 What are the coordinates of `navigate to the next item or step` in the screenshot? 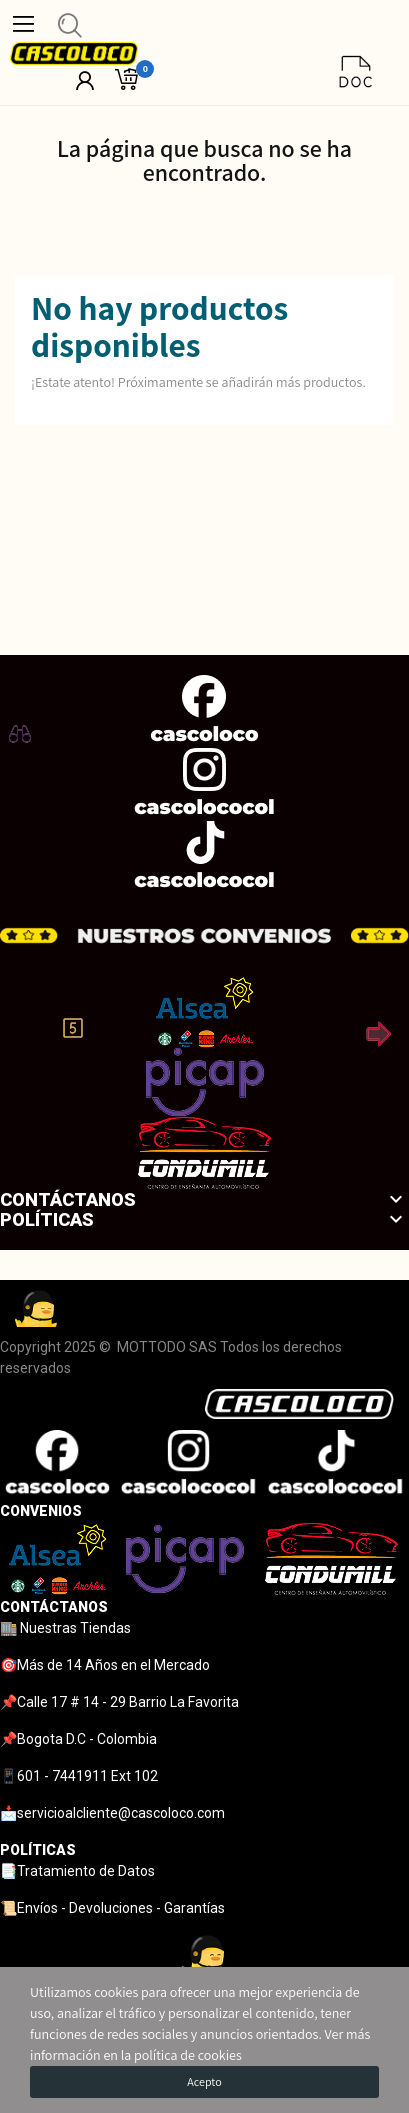 It's located at (378, 1034).